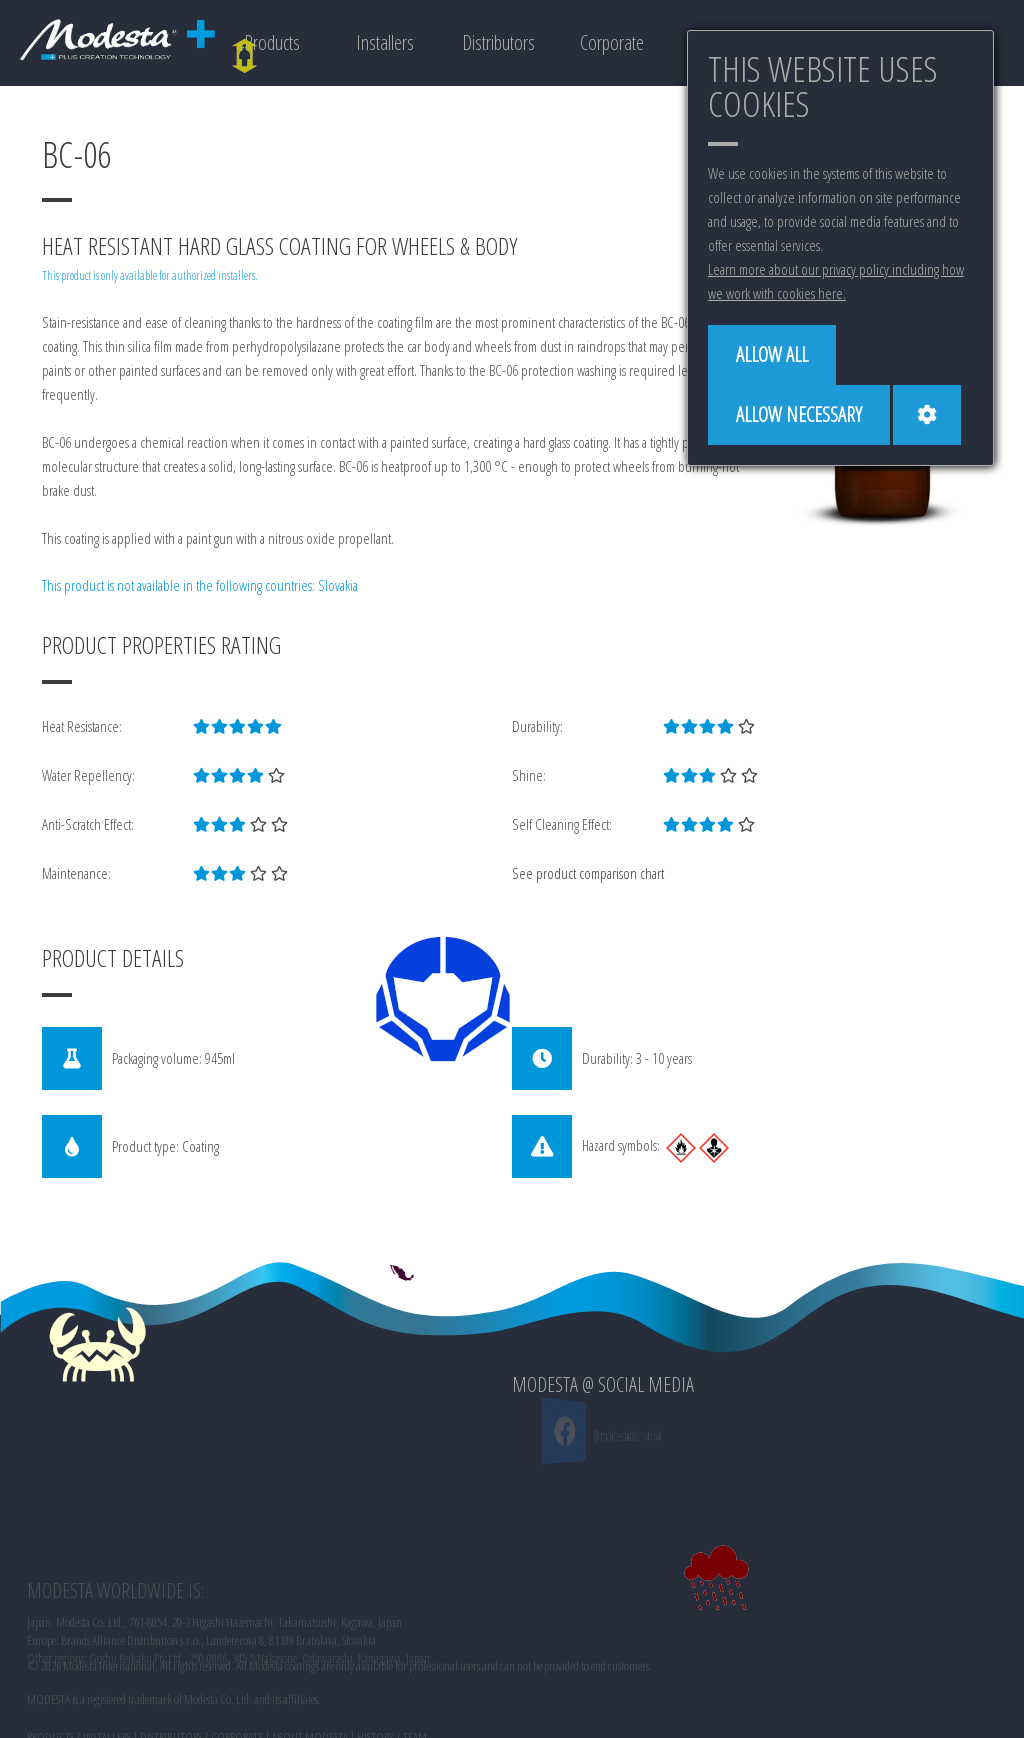  Describe the element at coordinates (244, 55) in the screenshot. I see `elevator or lift access point` at that location.